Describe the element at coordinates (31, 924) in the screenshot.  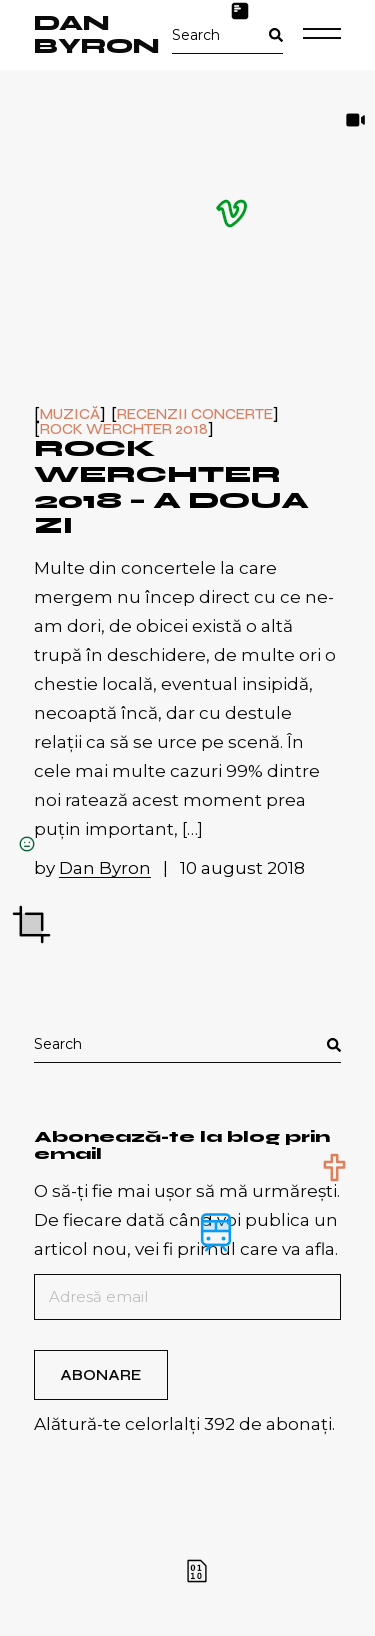
I see `crop or resize an image` at that location.